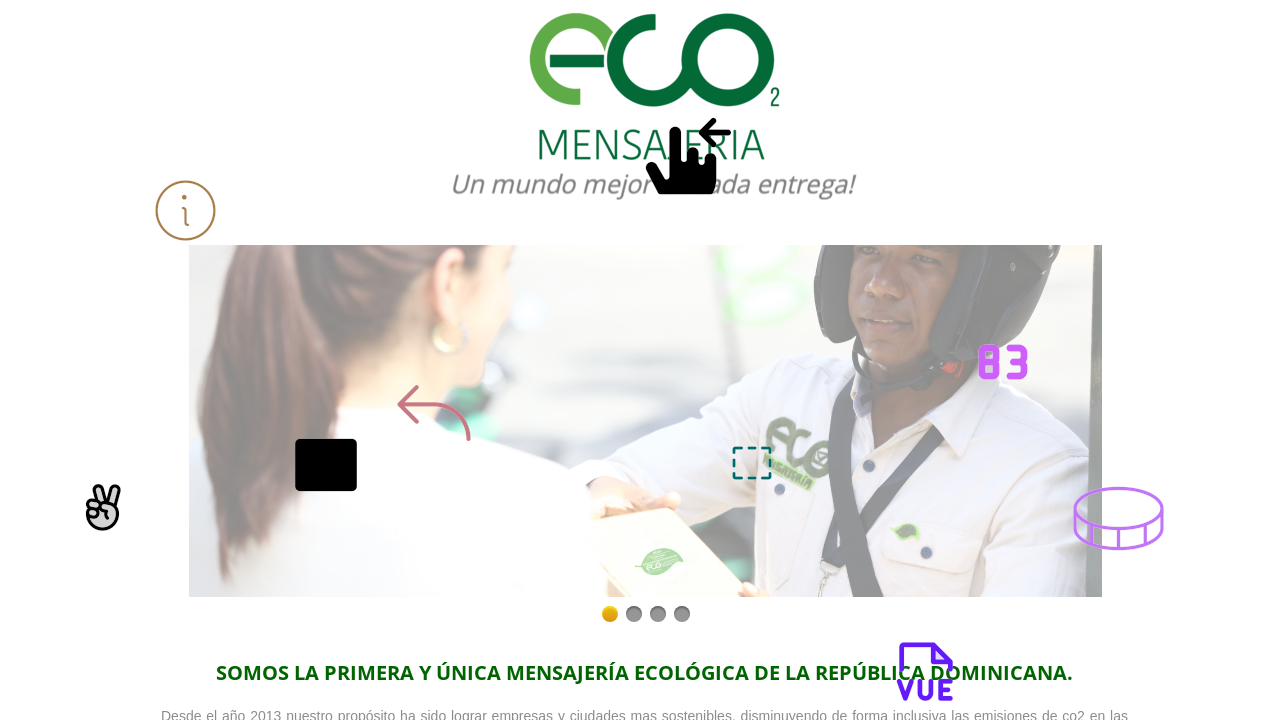  What do you see at coordinates (752, 463) in the screenshot?
I see `indicates a selection area or bounding box` at bounding box center [752, 463].